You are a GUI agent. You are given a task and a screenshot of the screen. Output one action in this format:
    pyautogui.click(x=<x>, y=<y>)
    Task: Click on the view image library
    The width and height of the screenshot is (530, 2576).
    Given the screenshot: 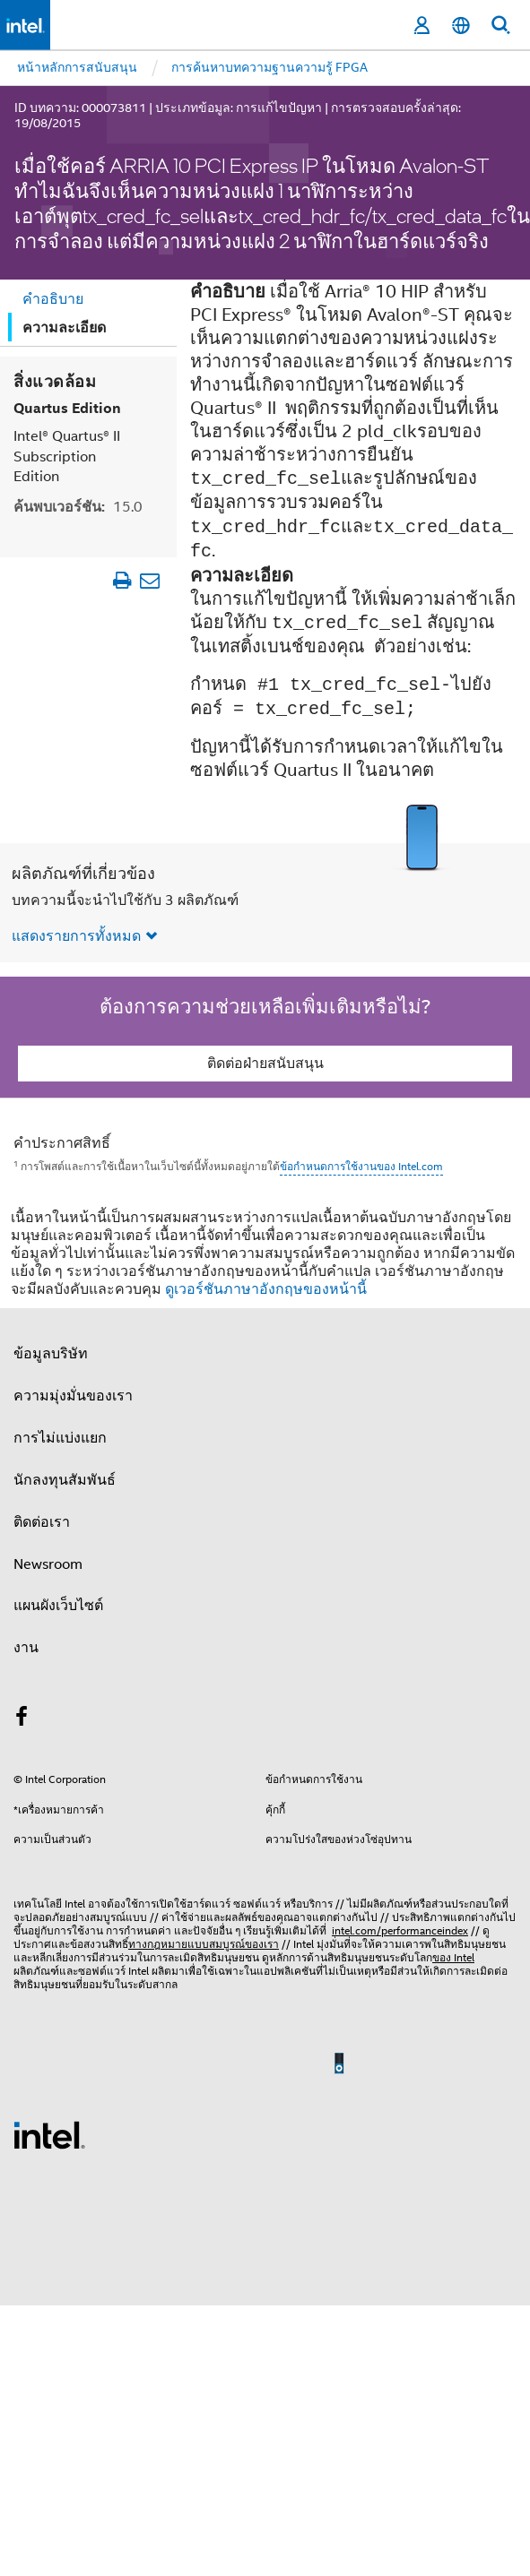 What is the action you would take?
    pyautogui.click(x=56, y=1228)
    